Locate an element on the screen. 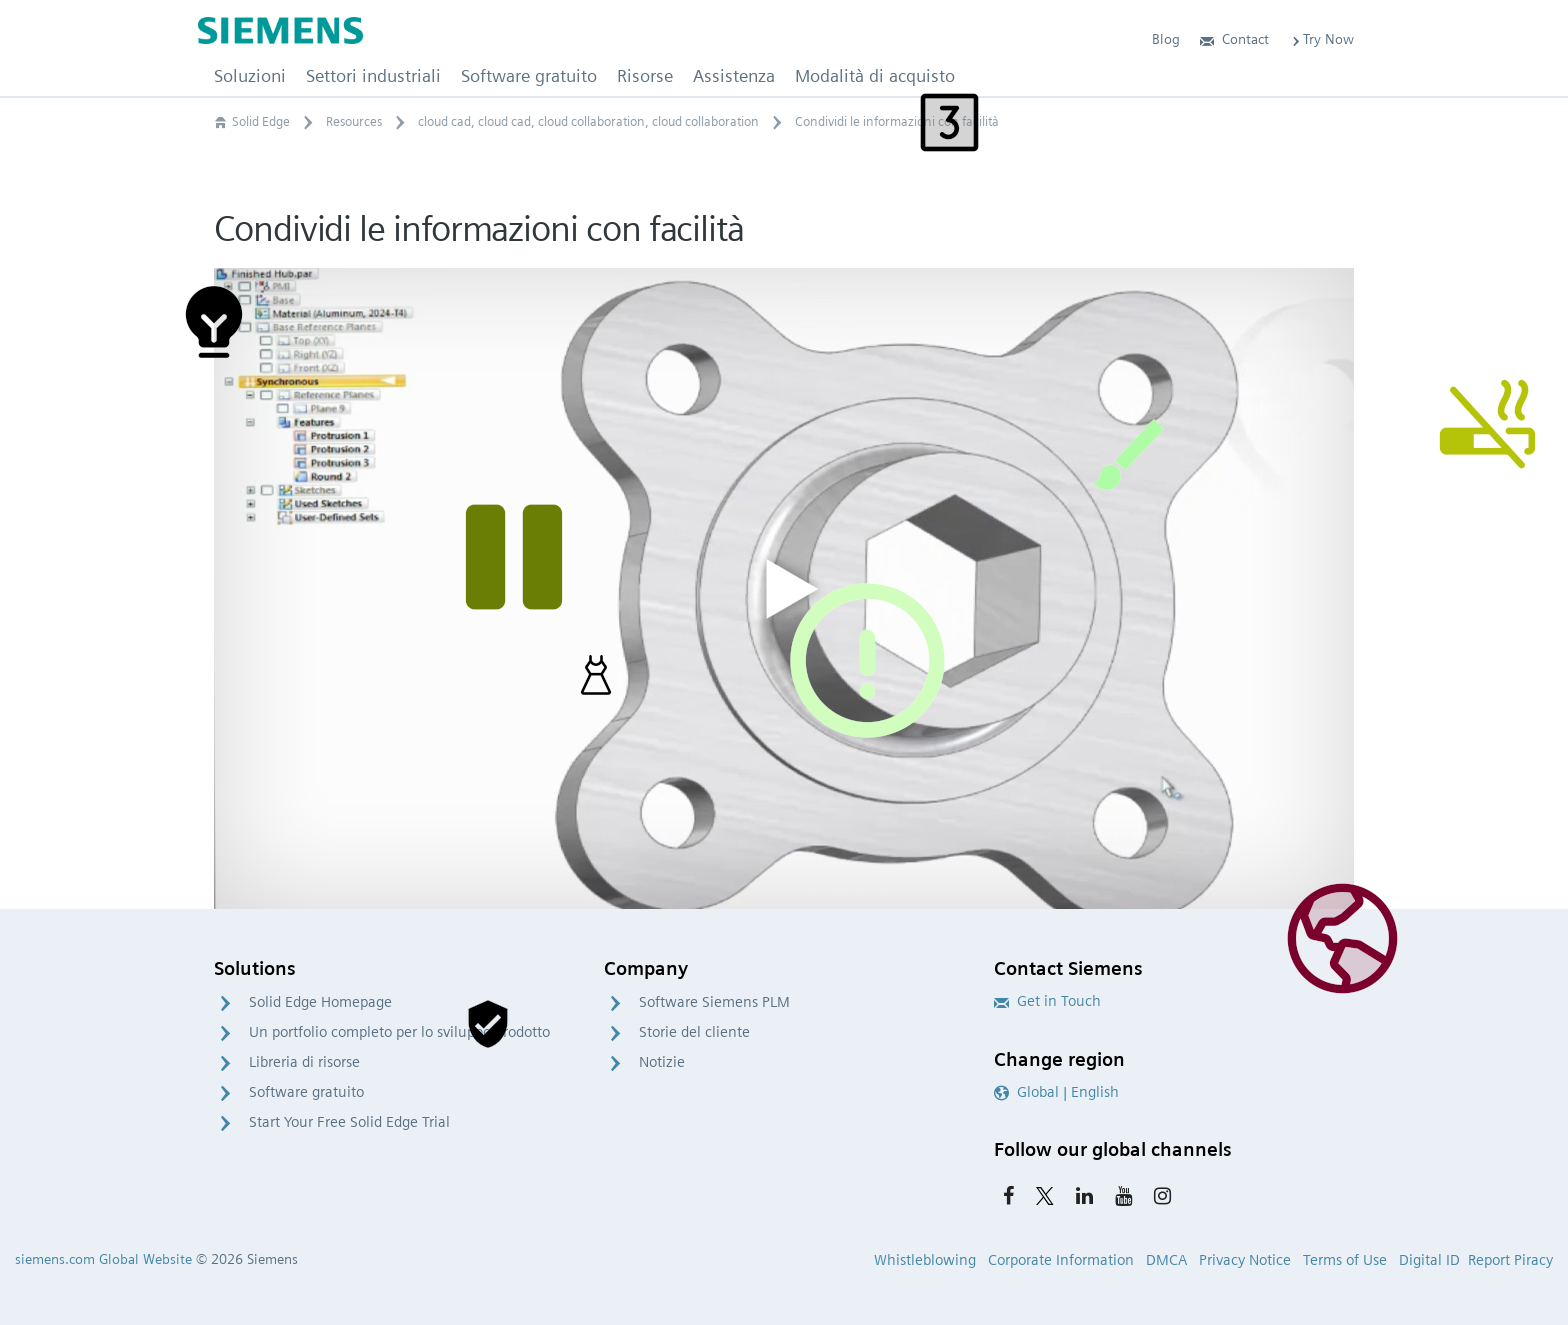 Image resolution: width=1568 pixels, height=1325 pixels. no smoking area indicator is located at coordinates (1487, 427).